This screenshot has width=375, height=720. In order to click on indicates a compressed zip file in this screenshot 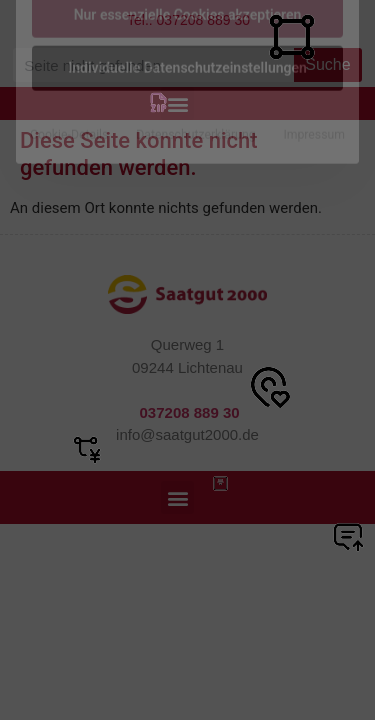, I will do `click(158, 102)`.